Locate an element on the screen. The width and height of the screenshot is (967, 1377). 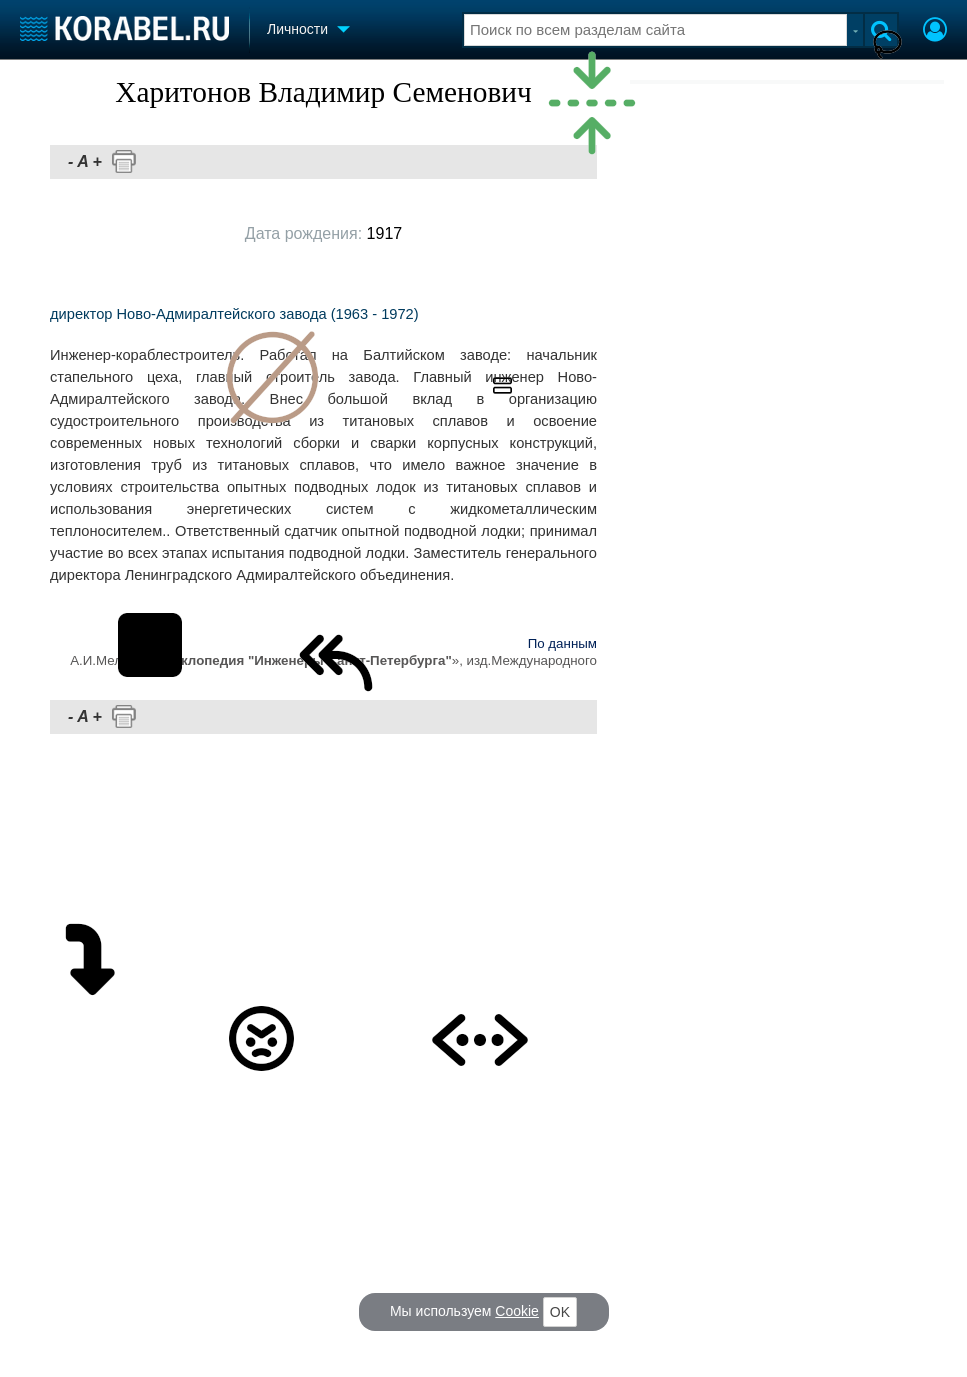
indicates an empty or null state is located at coordinates (272, 377).